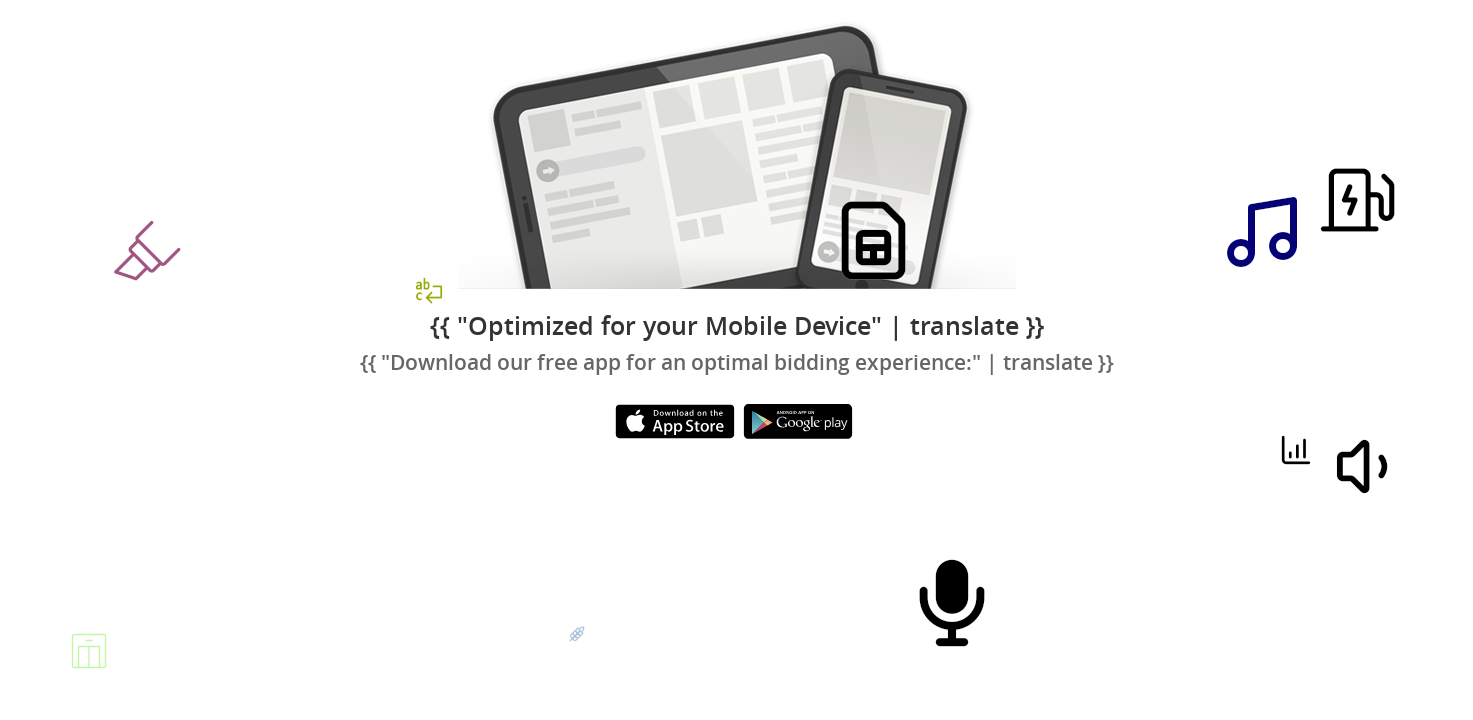  Describe the element at coordinates (145, 254) in the screenshot. I see `highlight or mark selected text` at that location.